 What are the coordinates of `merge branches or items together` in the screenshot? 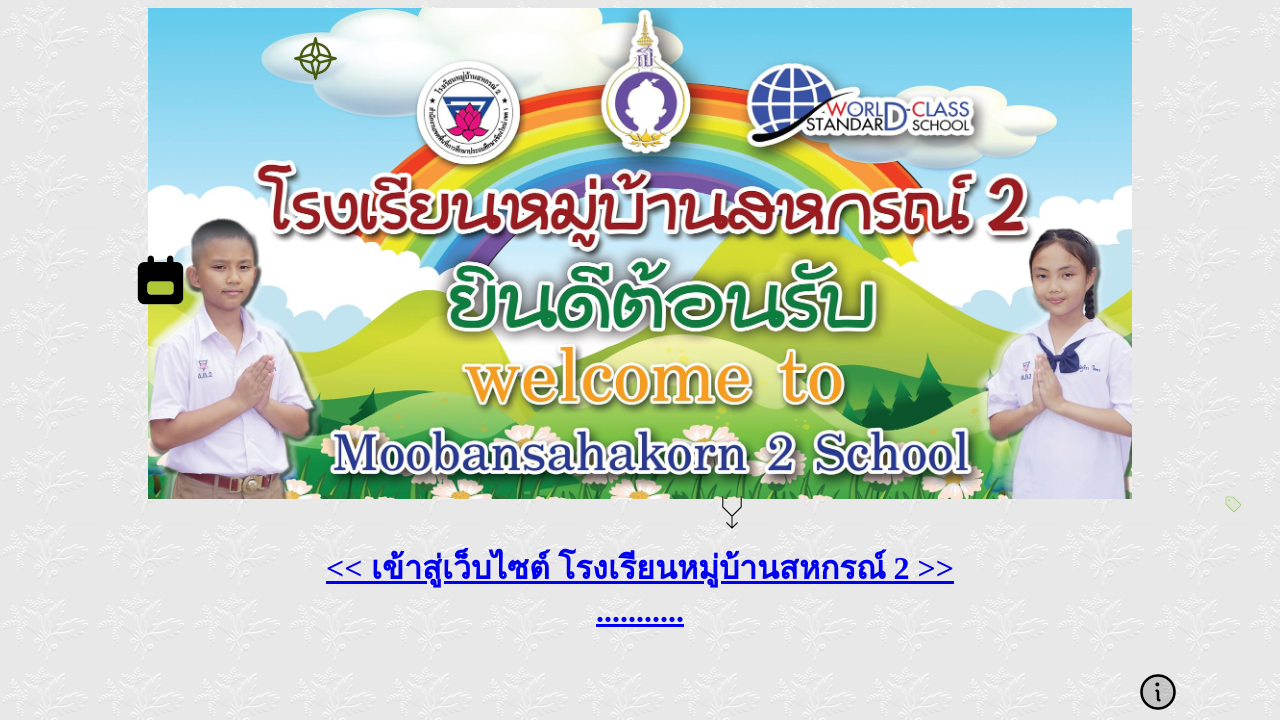 It's located at (732, 511).